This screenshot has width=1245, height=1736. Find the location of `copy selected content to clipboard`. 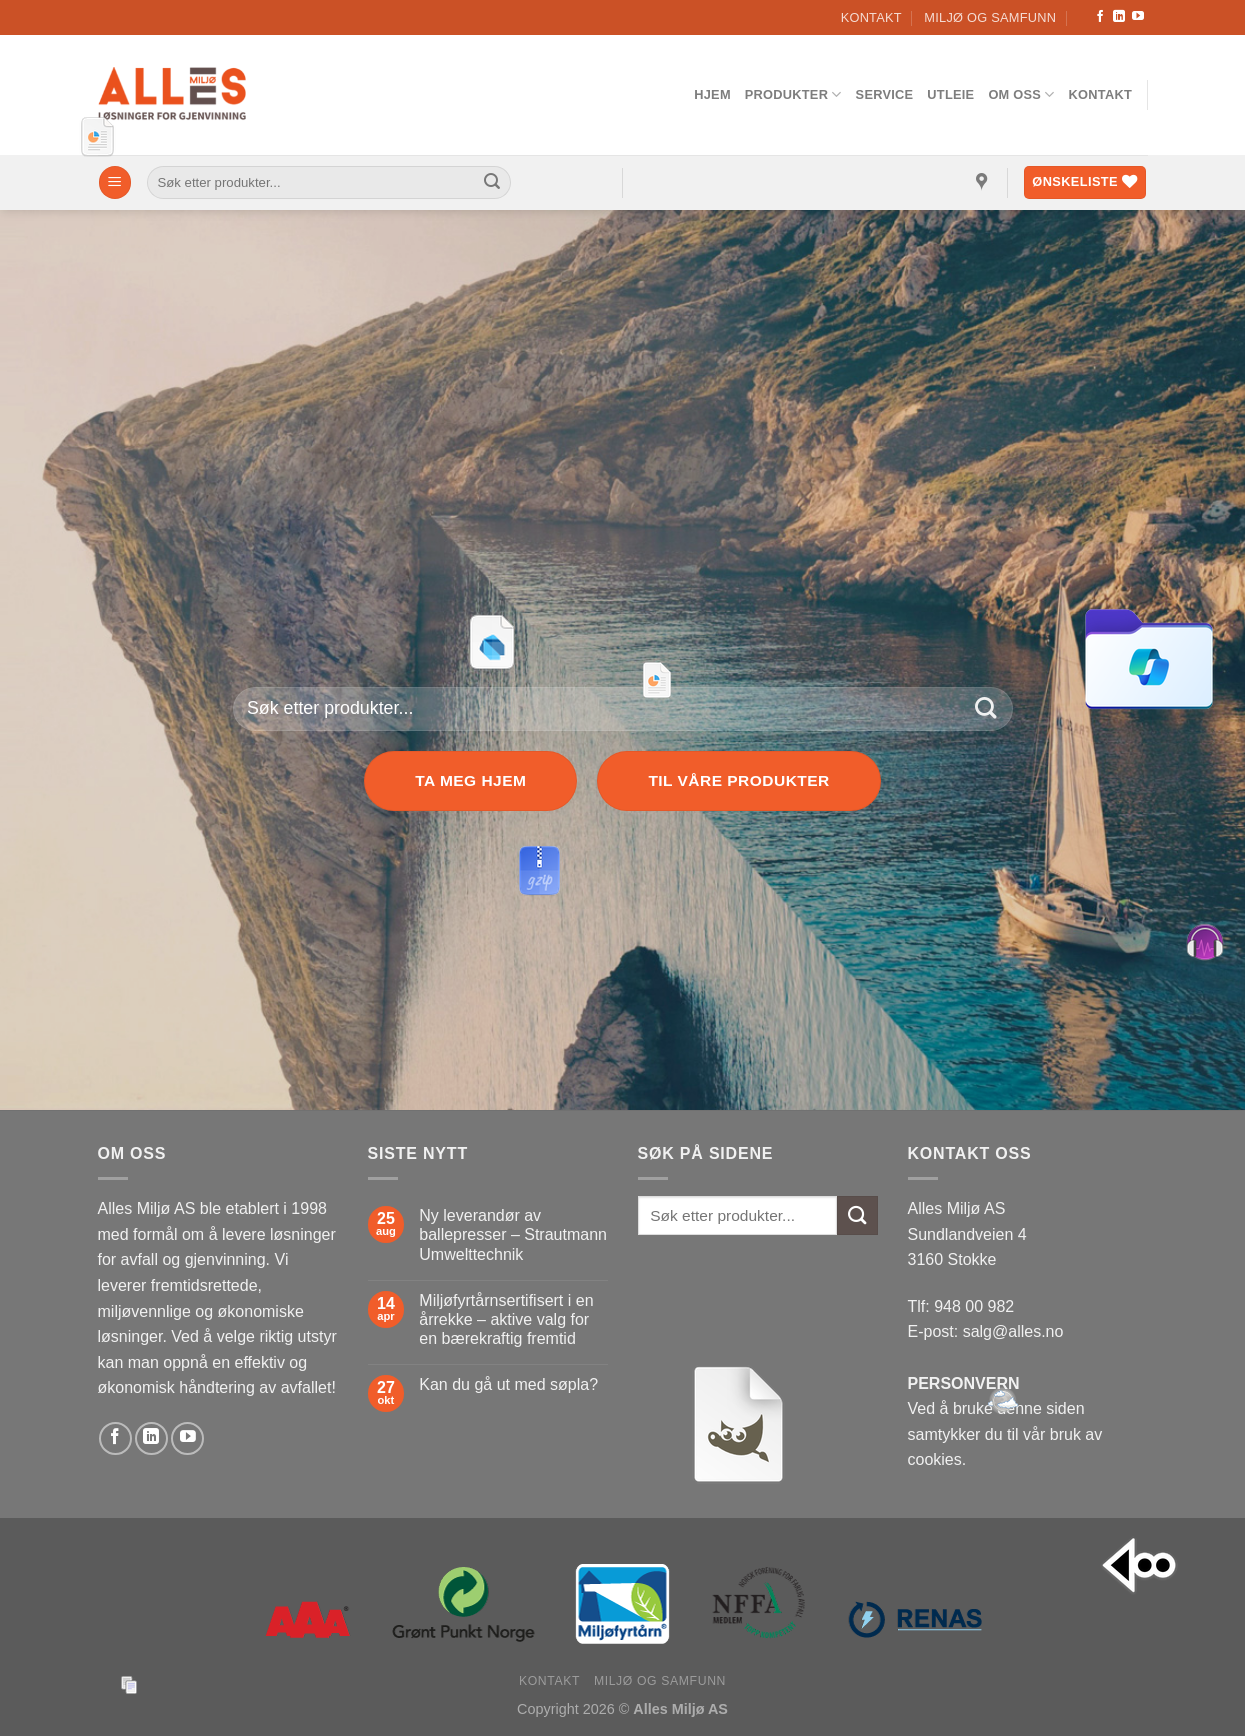

copy selected content to clipboard is located at coordinates (129, 1685).